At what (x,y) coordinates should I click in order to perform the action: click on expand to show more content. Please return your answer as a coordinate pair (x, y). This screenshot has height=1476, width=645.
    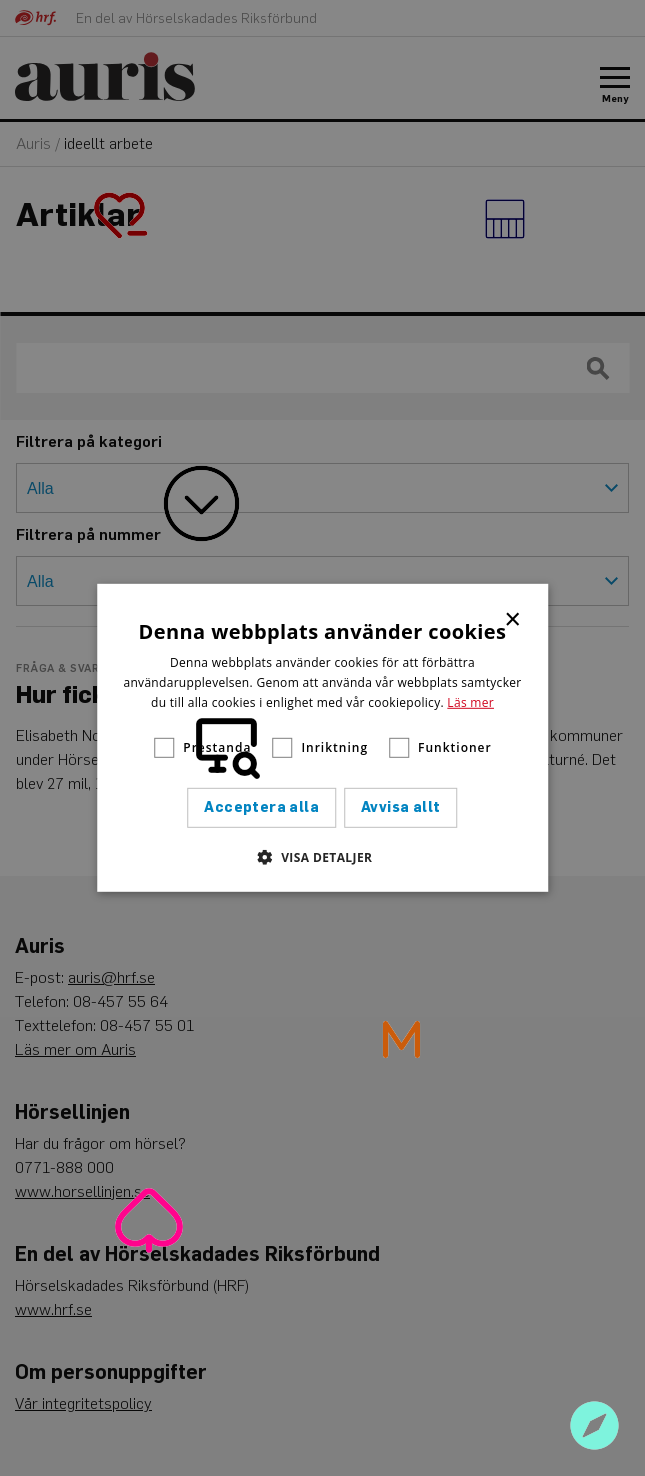
    Looking at the image, I should click on (201, 503).